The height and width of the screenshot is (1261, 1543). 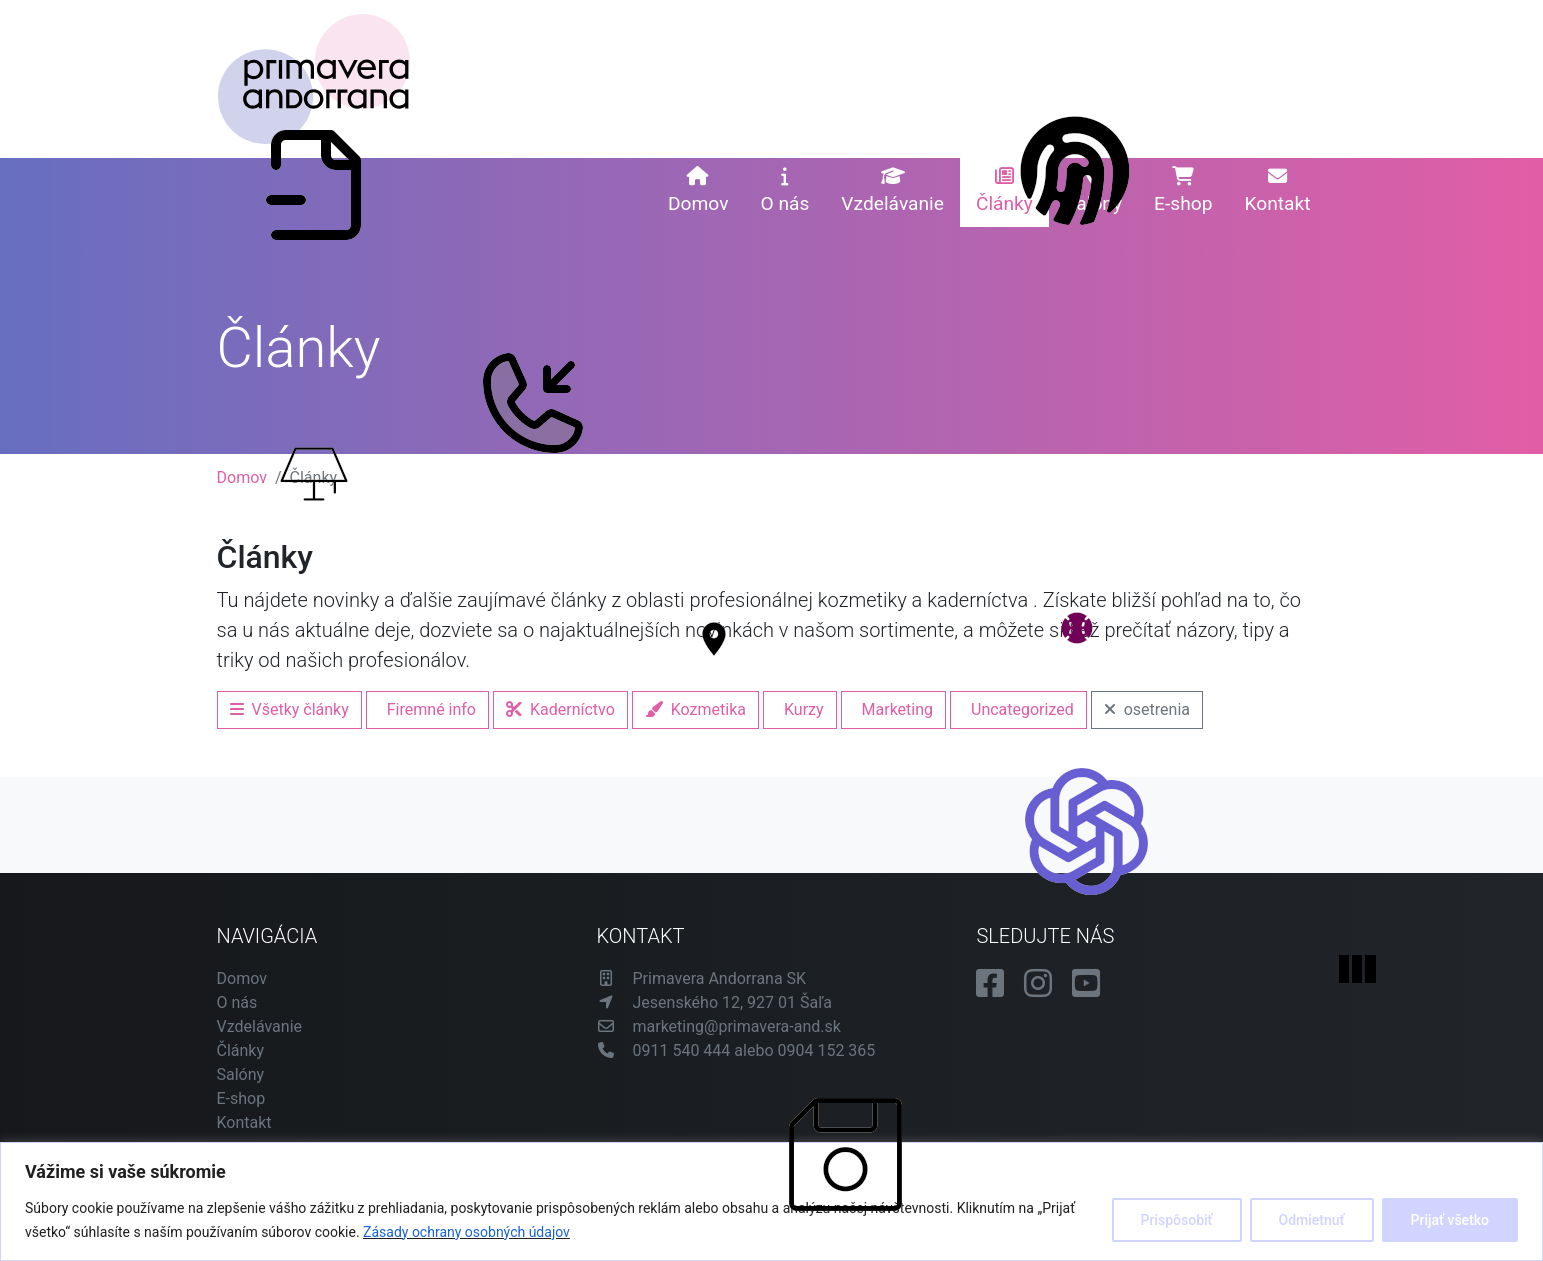 I want to click on switch to column view layout, so click(x=1356, y=970).